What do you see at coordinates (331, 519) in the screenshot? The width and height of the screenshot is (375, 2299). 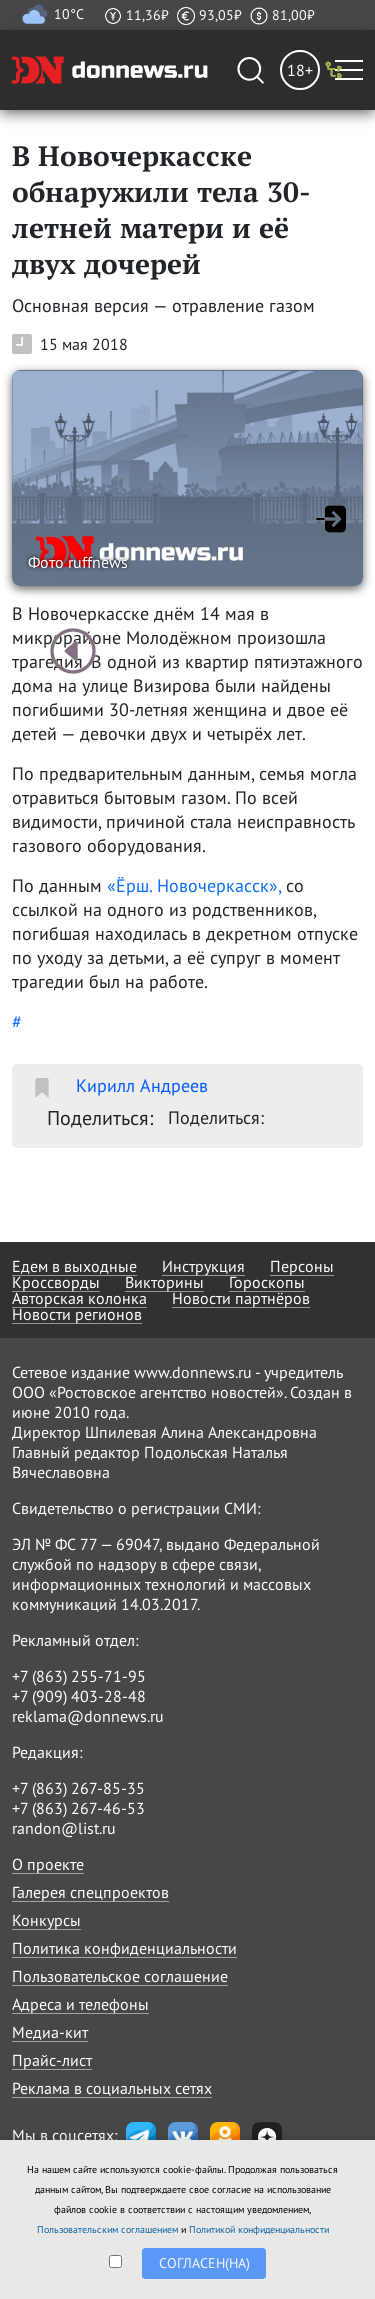 I see `log in to your account` at bounding box center [331, 519].